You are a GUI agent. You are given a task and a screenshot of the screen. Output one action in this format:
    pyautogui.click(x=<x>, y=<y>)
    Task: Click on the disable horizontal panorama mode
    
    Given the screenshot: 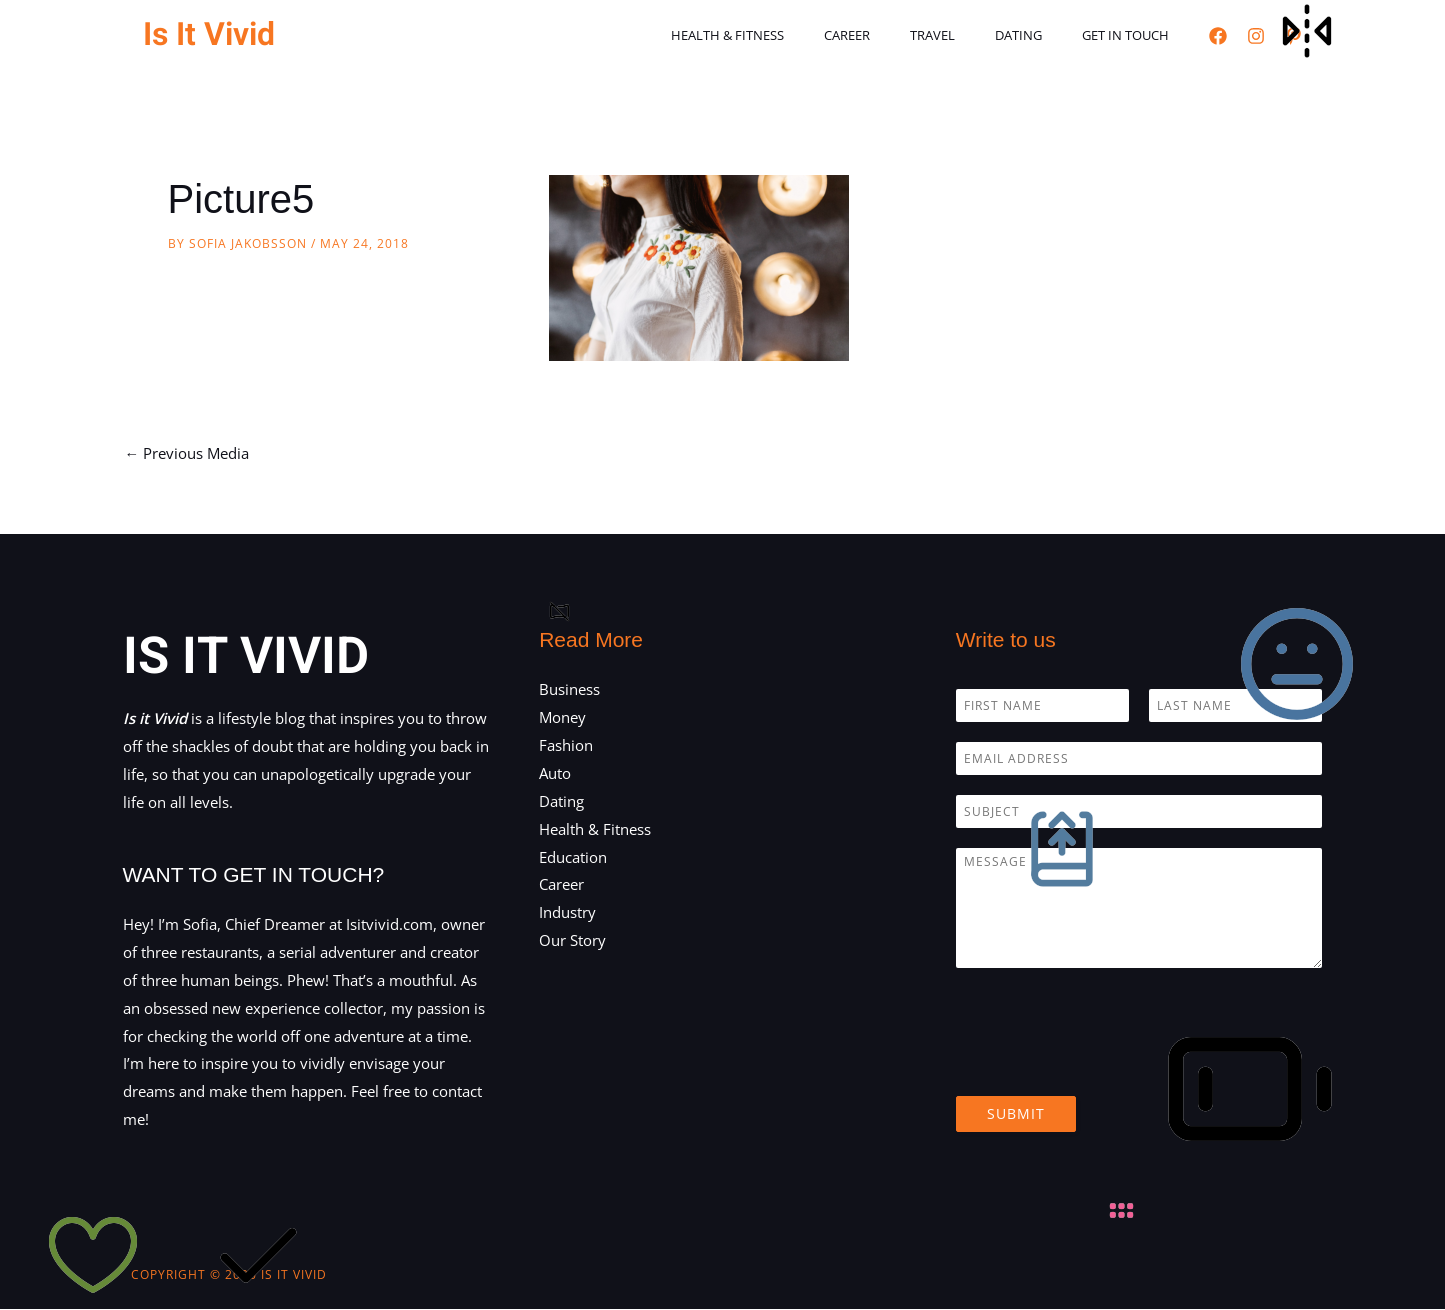 What is the action you would take?
    pyautogui.click(x=559, y=611)
    